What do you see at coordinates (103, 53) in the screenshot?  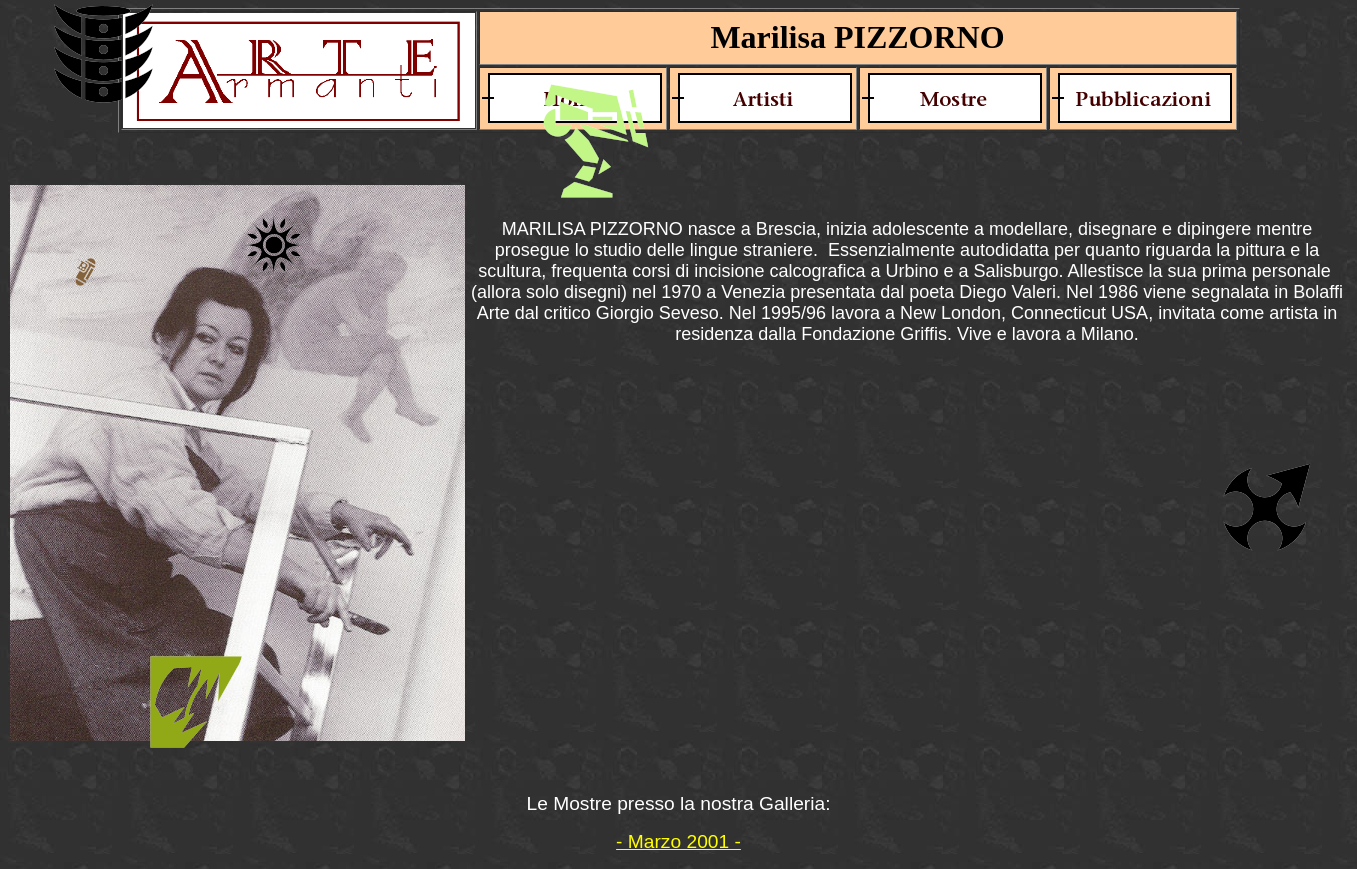 I see `server or database storage indicator` at bounding box center [103, 53].